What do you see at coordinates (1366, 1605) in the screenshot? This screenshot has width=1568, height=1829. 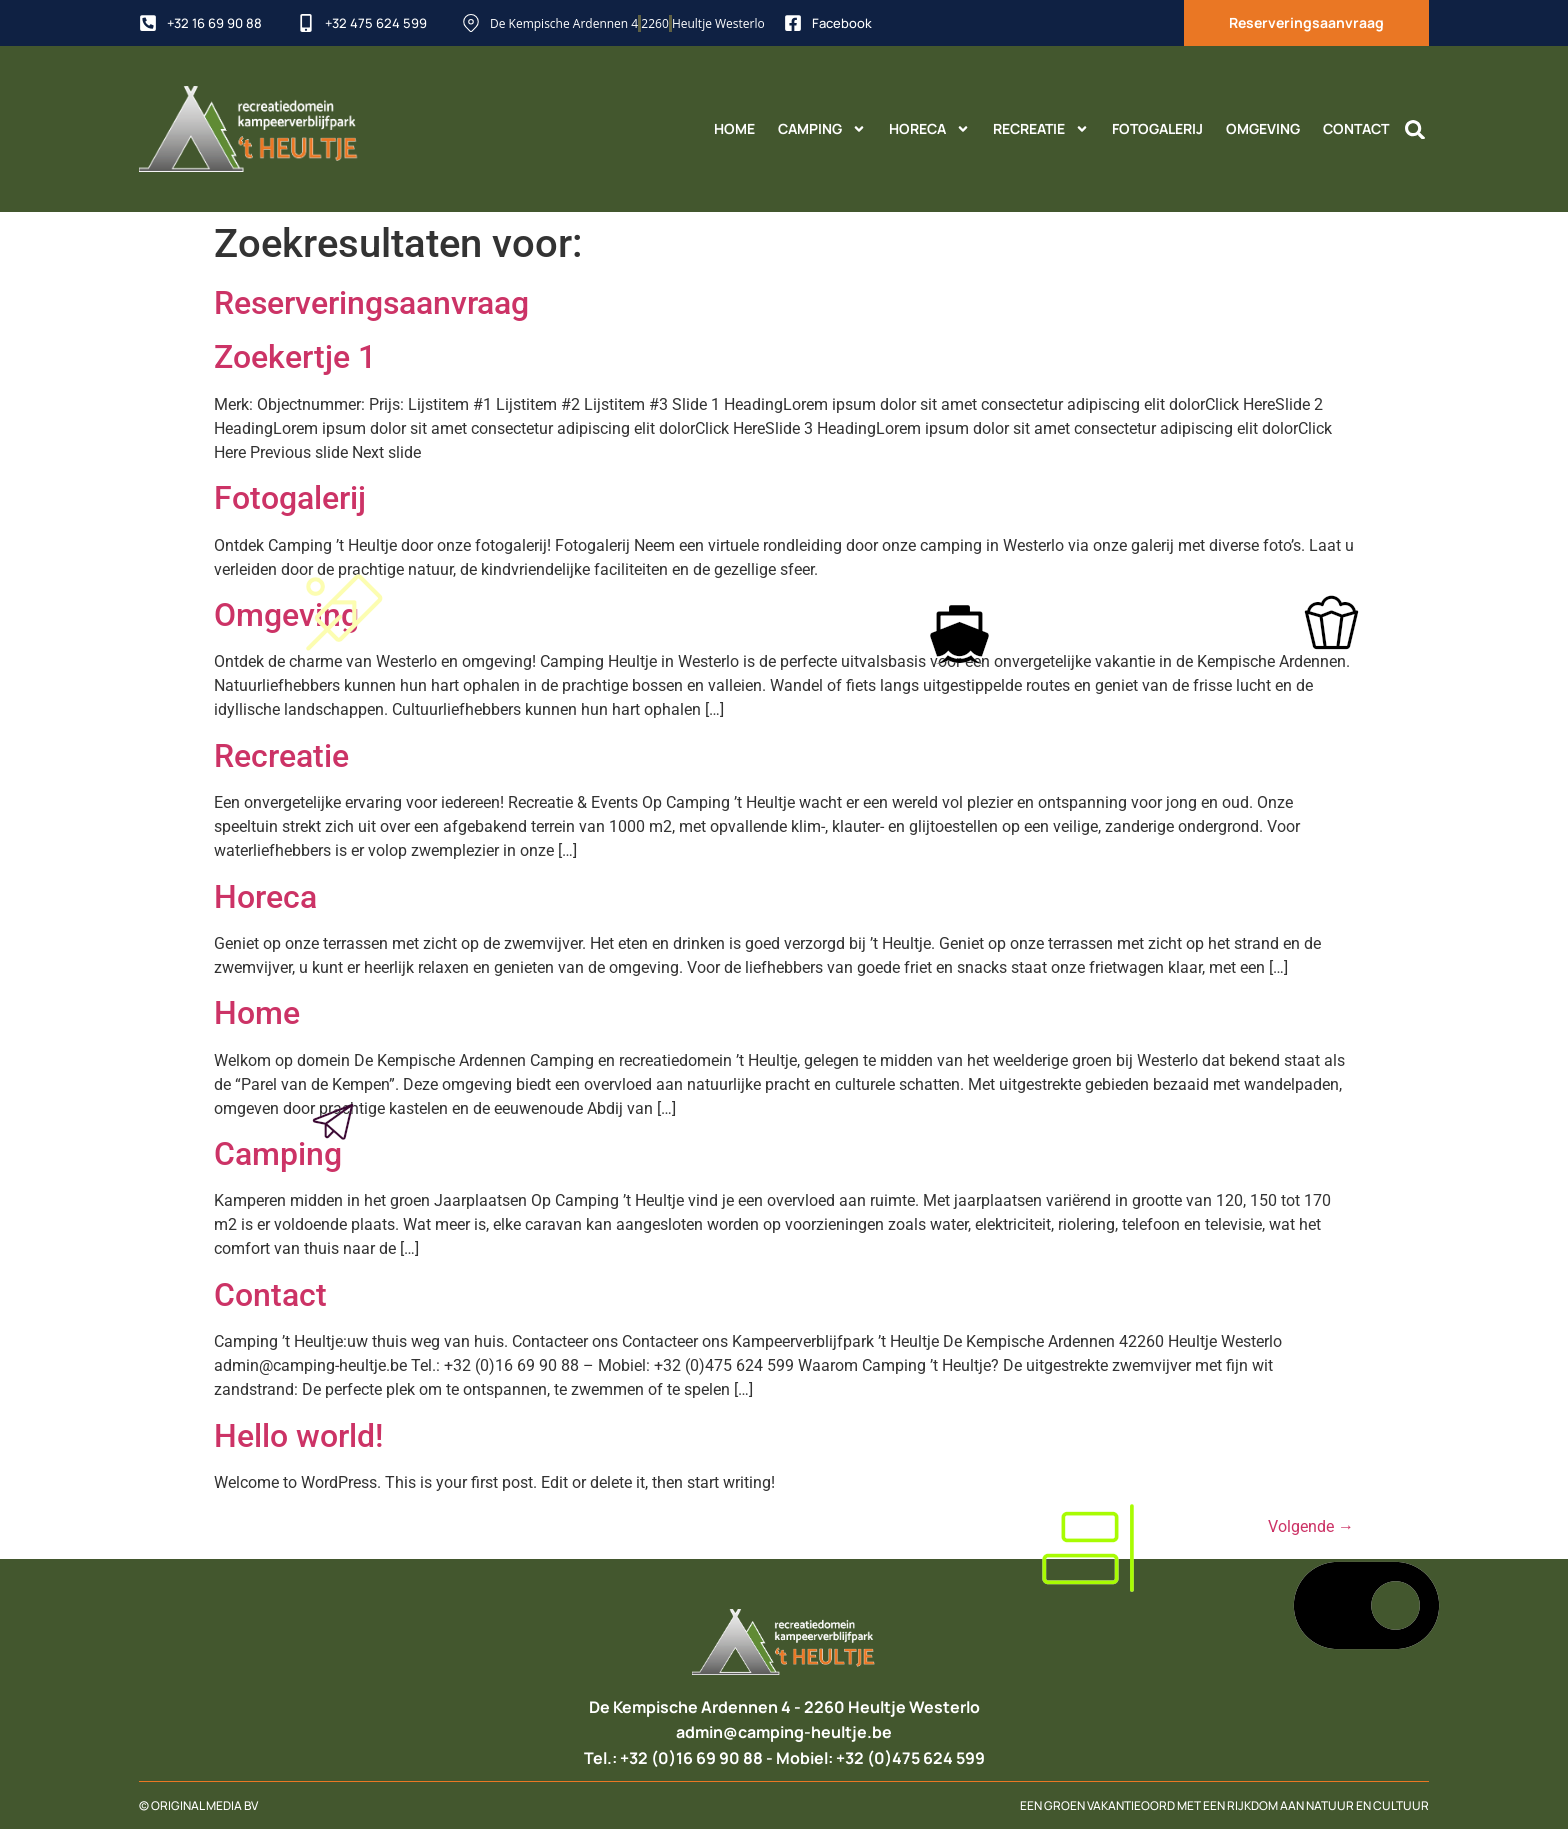 I see `toggle switch in the on position` at bounding box center [1366, 1605].